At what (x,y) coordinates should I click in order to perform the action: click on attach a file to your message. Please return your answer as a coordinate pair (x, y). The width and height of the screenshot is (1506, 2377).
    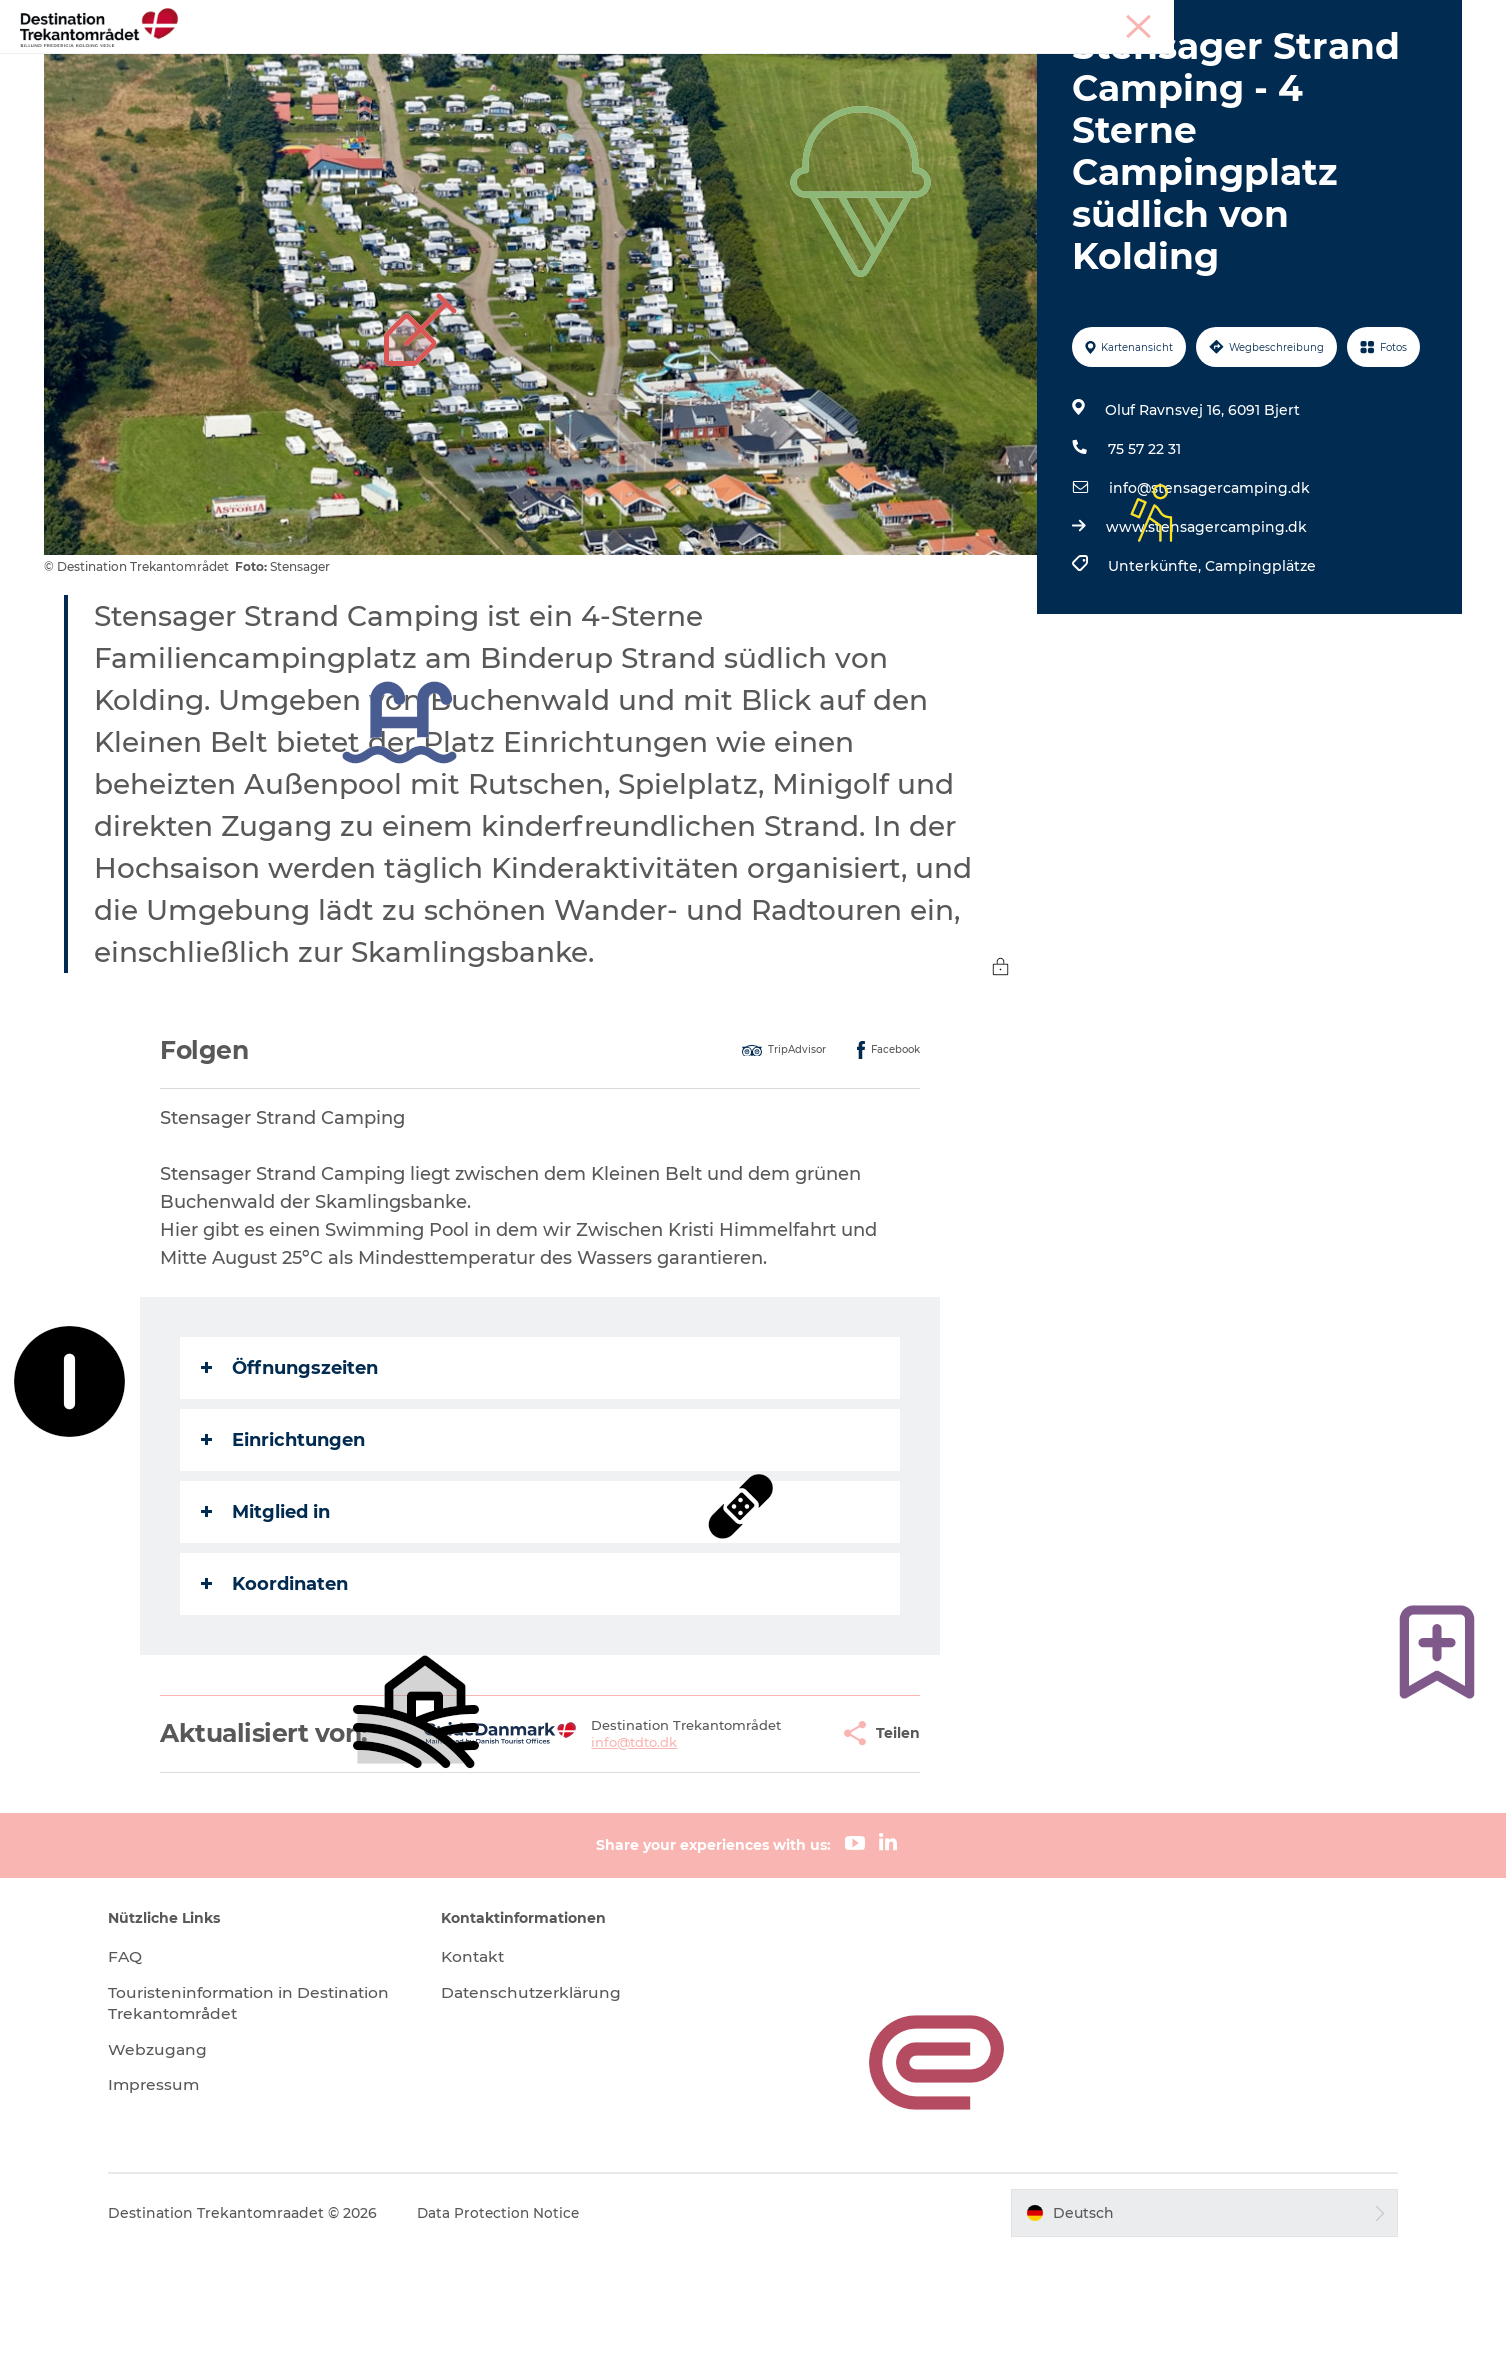
    Looking at the image, I should click on (936, 2062).